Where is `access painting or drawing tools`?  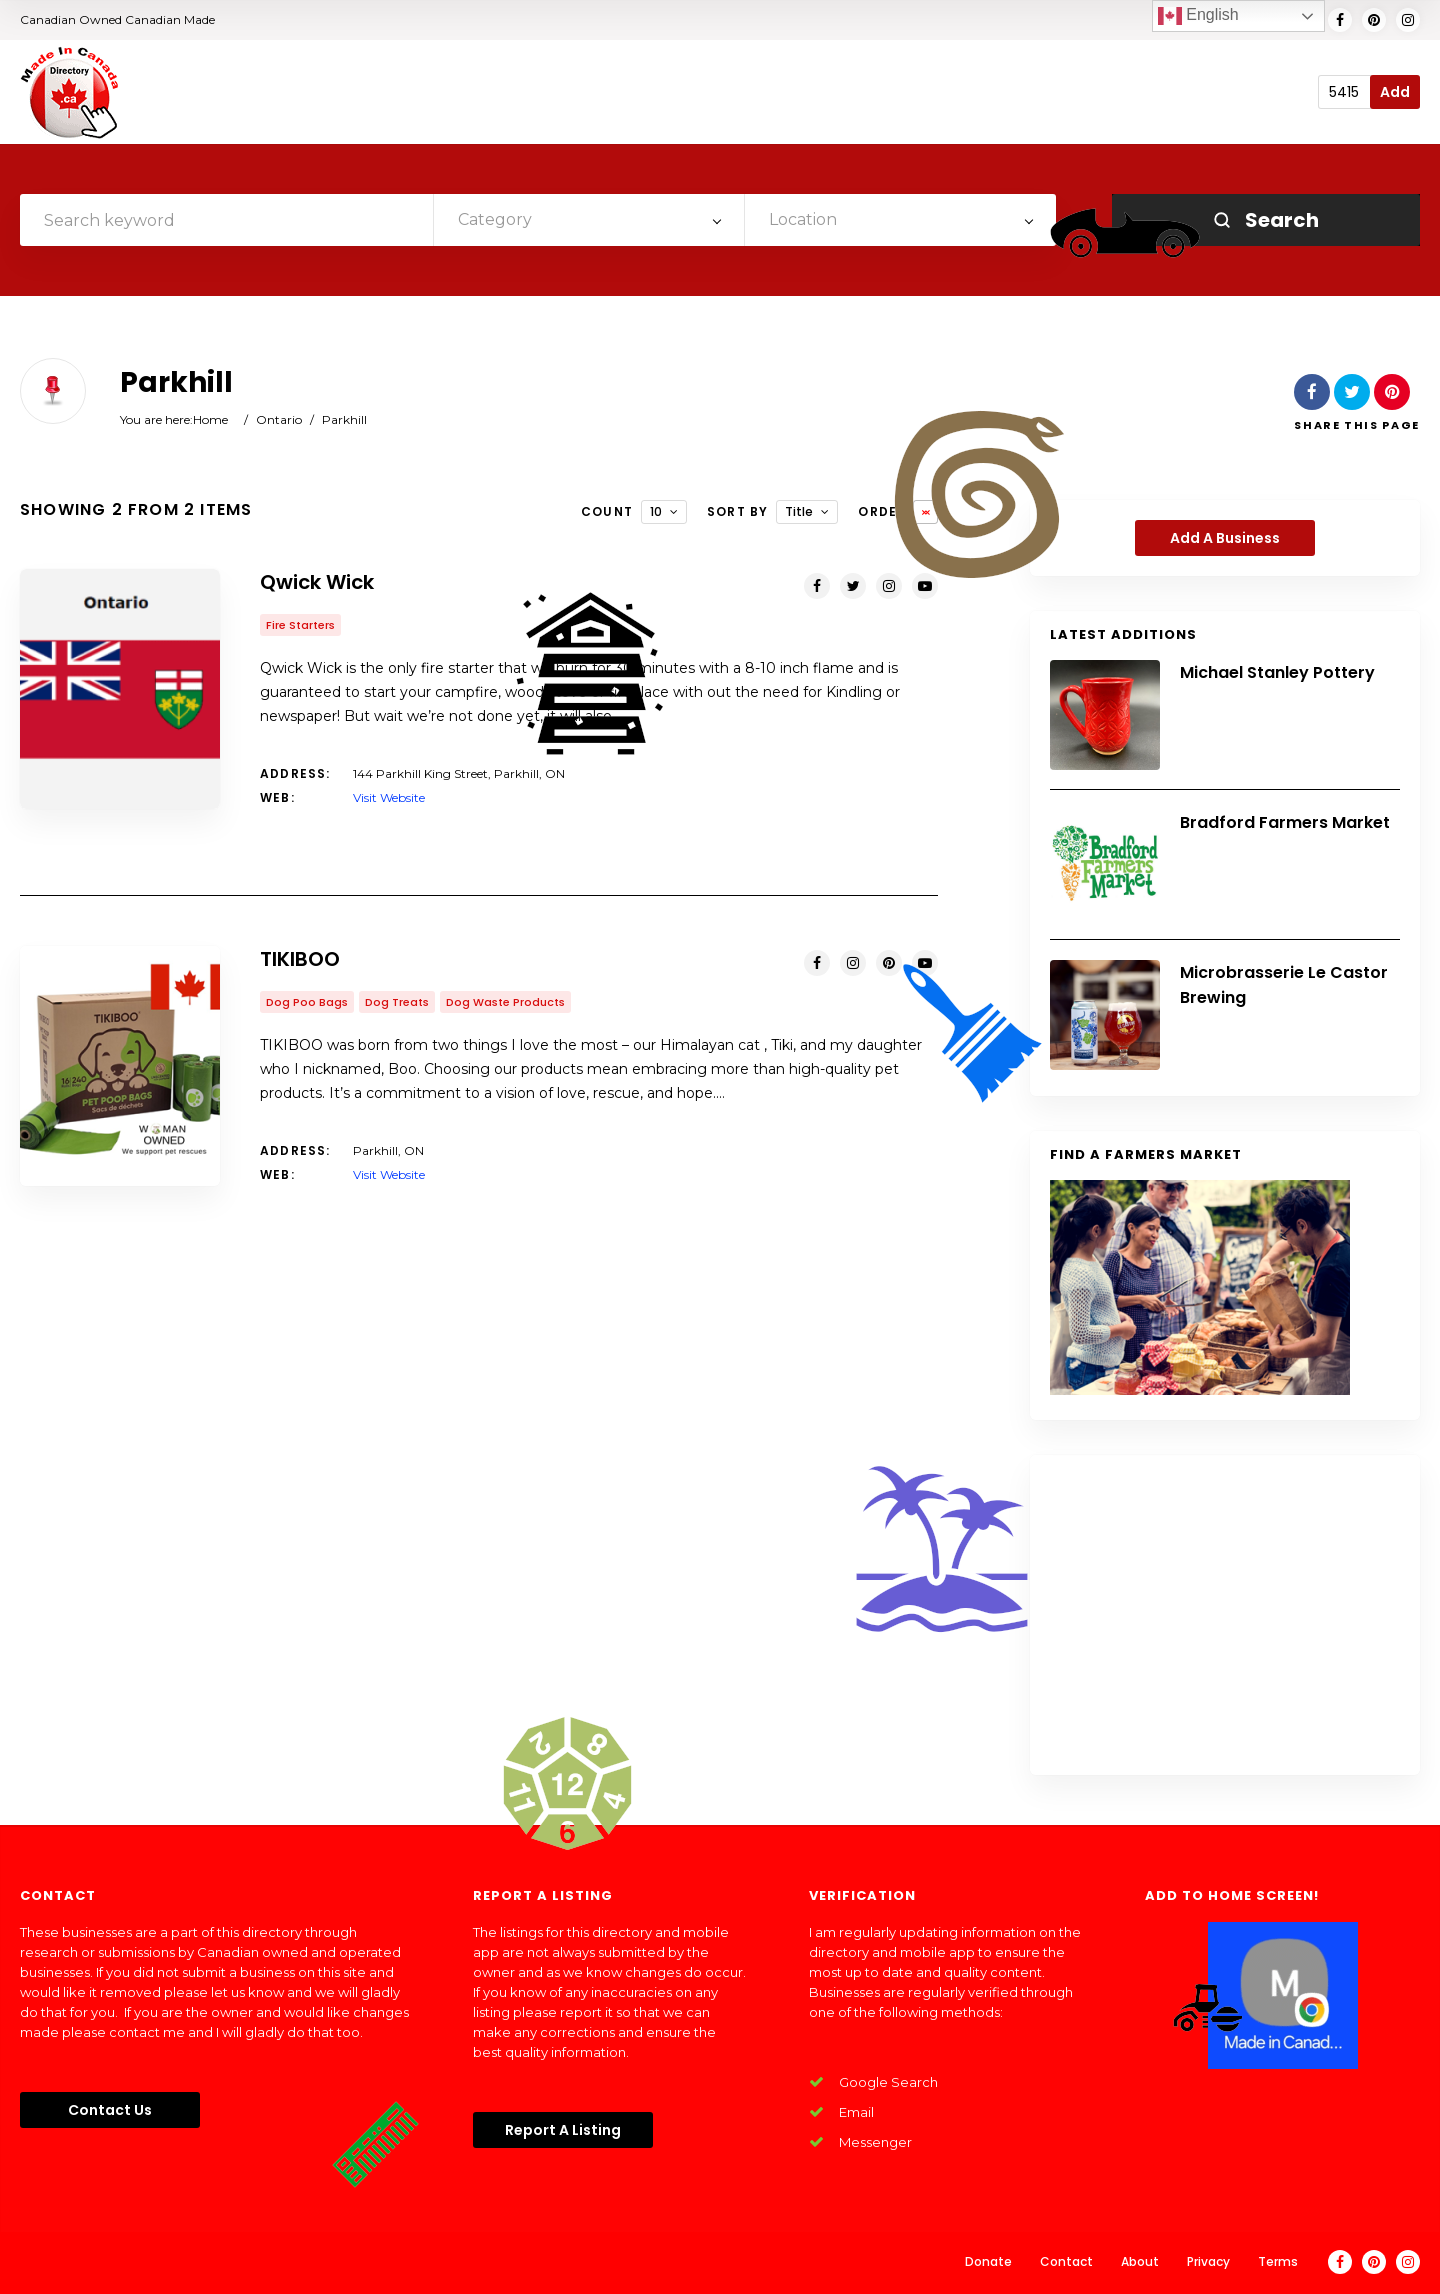
access painting or drawing tools is located at coordinates (972, 1033).